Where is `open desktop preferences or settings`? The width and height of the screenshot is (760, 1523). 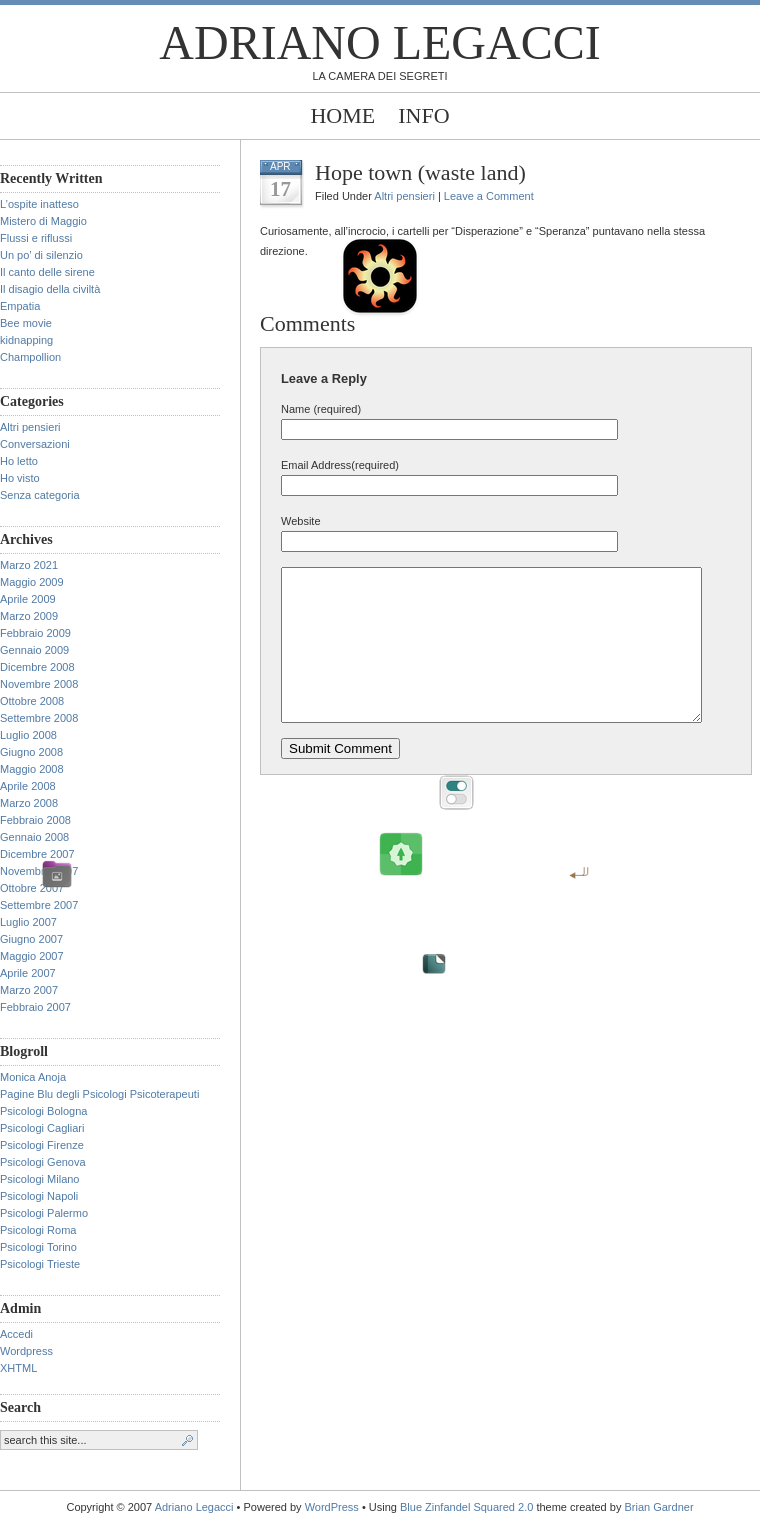 open desktop preferences or settings is located at coordinates (456, 792).